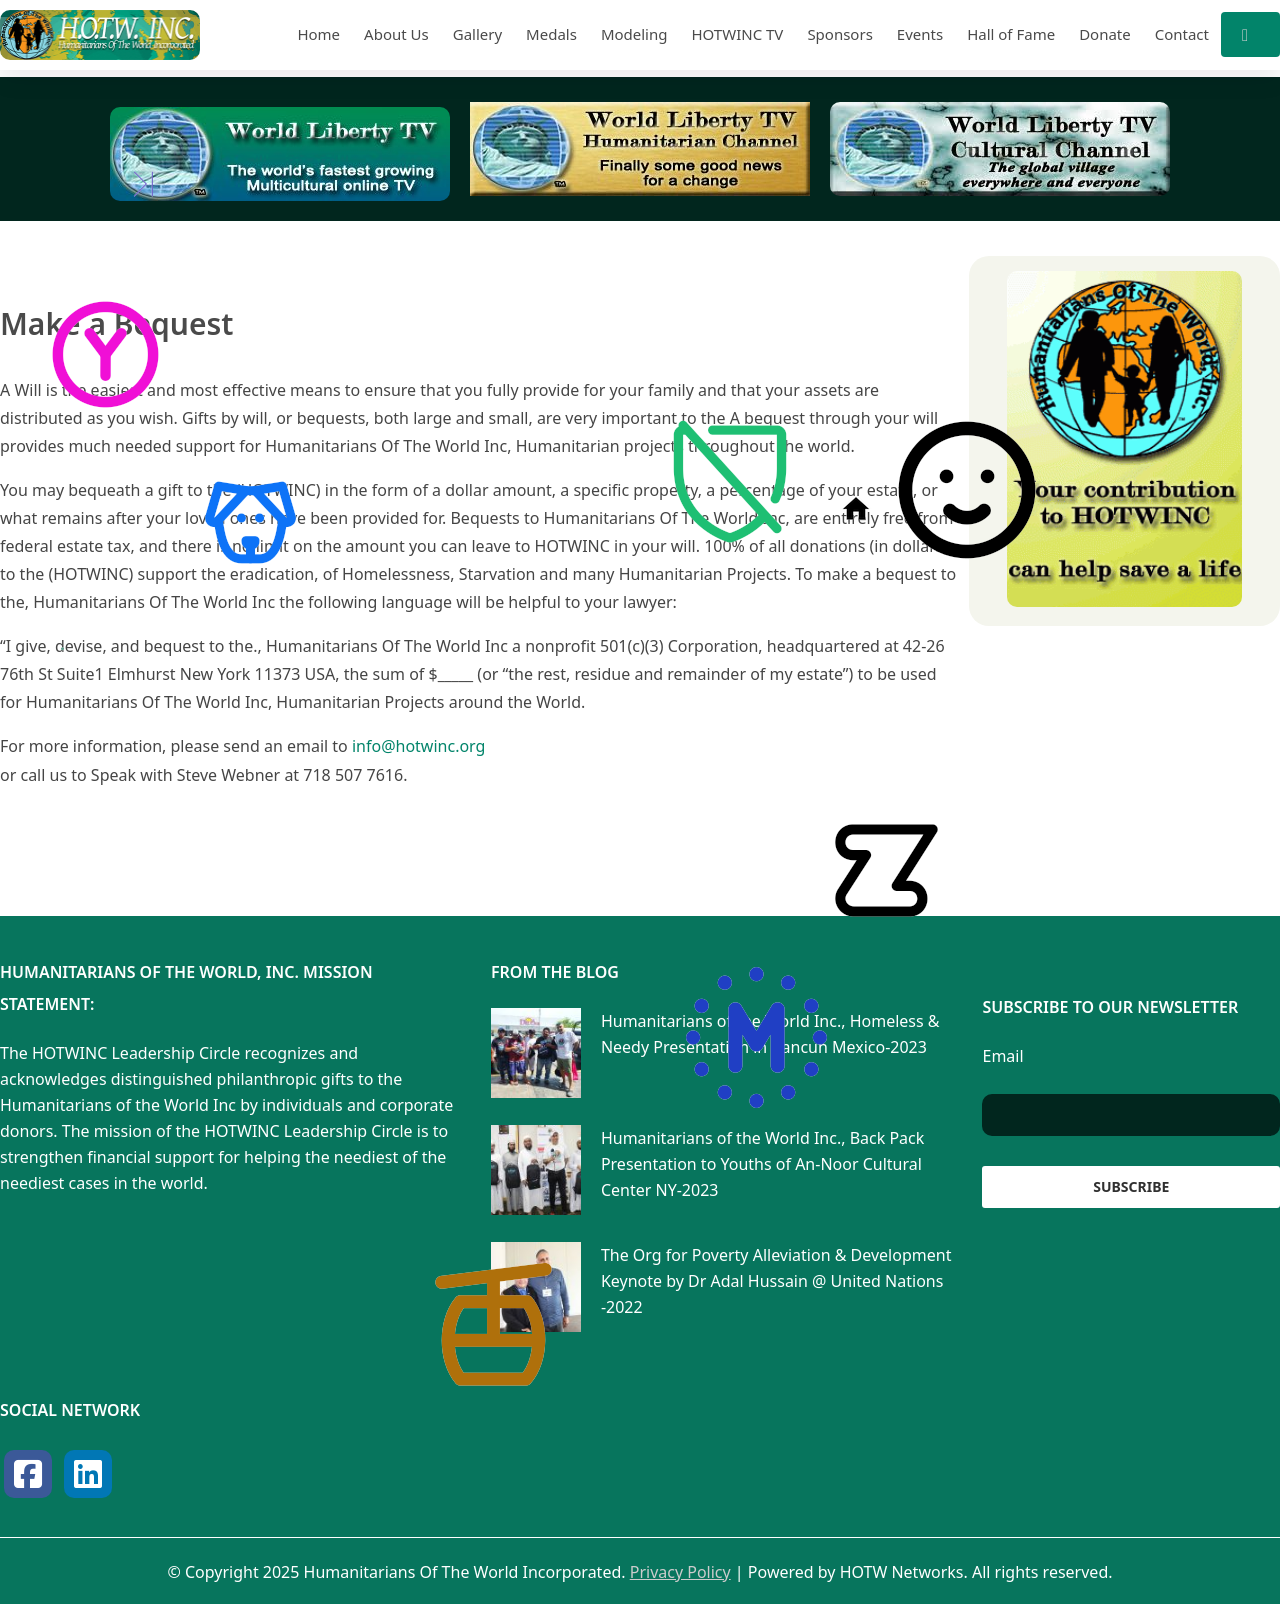 The height and width of the screenshot is (1604, 1280). Describe the element at coordinates (856, 509) in the screenshot. I see `navigate to home screen` at that location.